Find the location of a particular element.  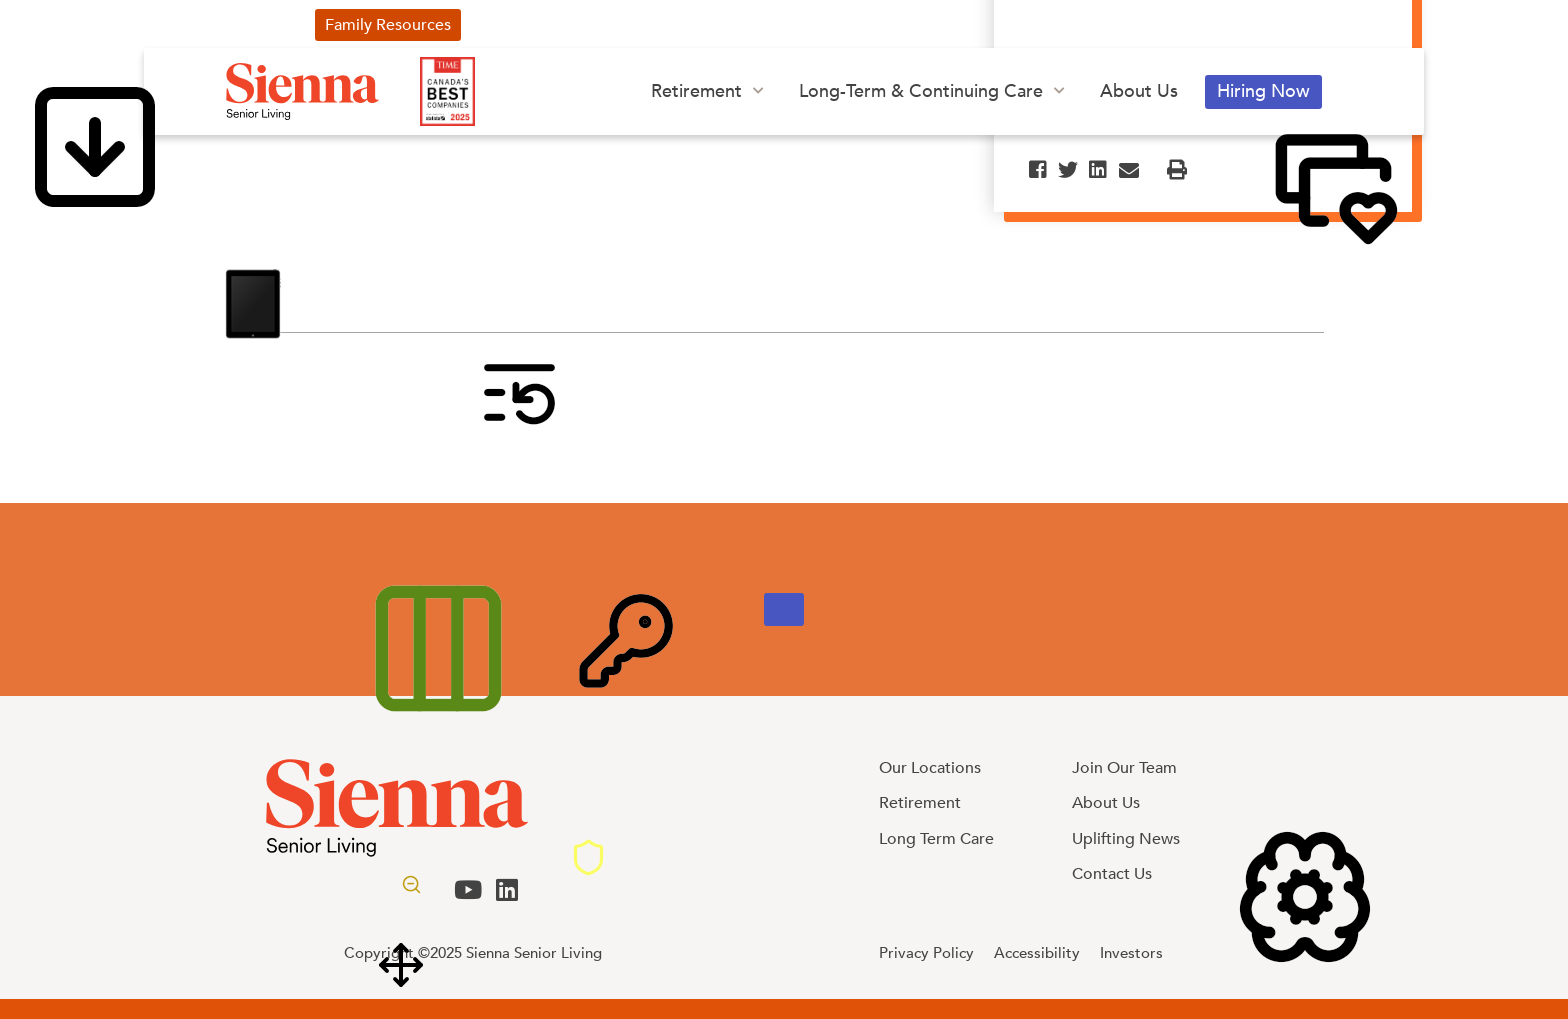

move or reposition an element is located at coordinates (401, 965).